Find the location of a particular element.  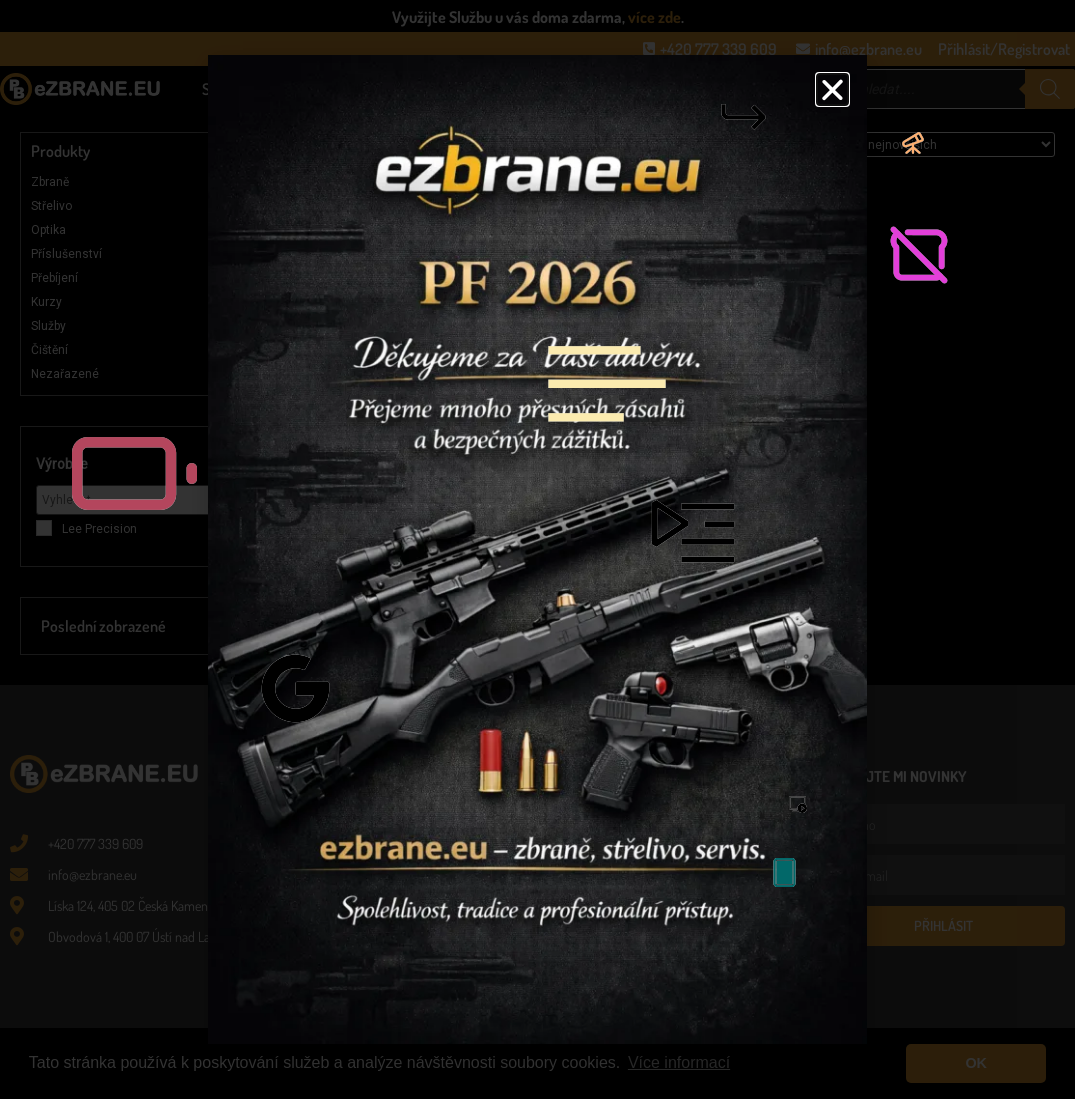

indicates gluten-free or bread-free option is located at coordinates (919, 255).